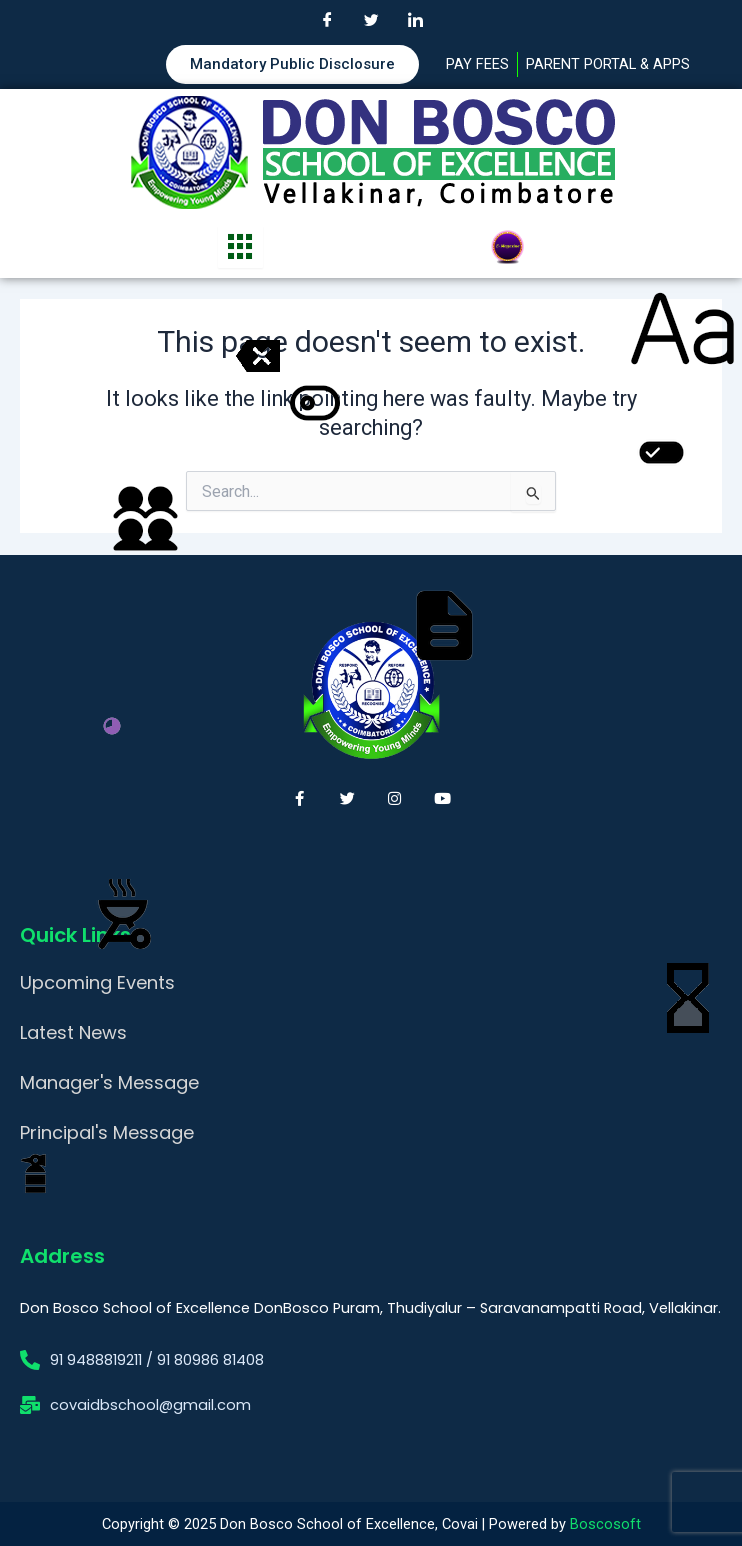  What do you see at coordinates (661, 452) in the screenshot?
I see `toggle switch in the on or enabled state` at bounding box center [661, 452].